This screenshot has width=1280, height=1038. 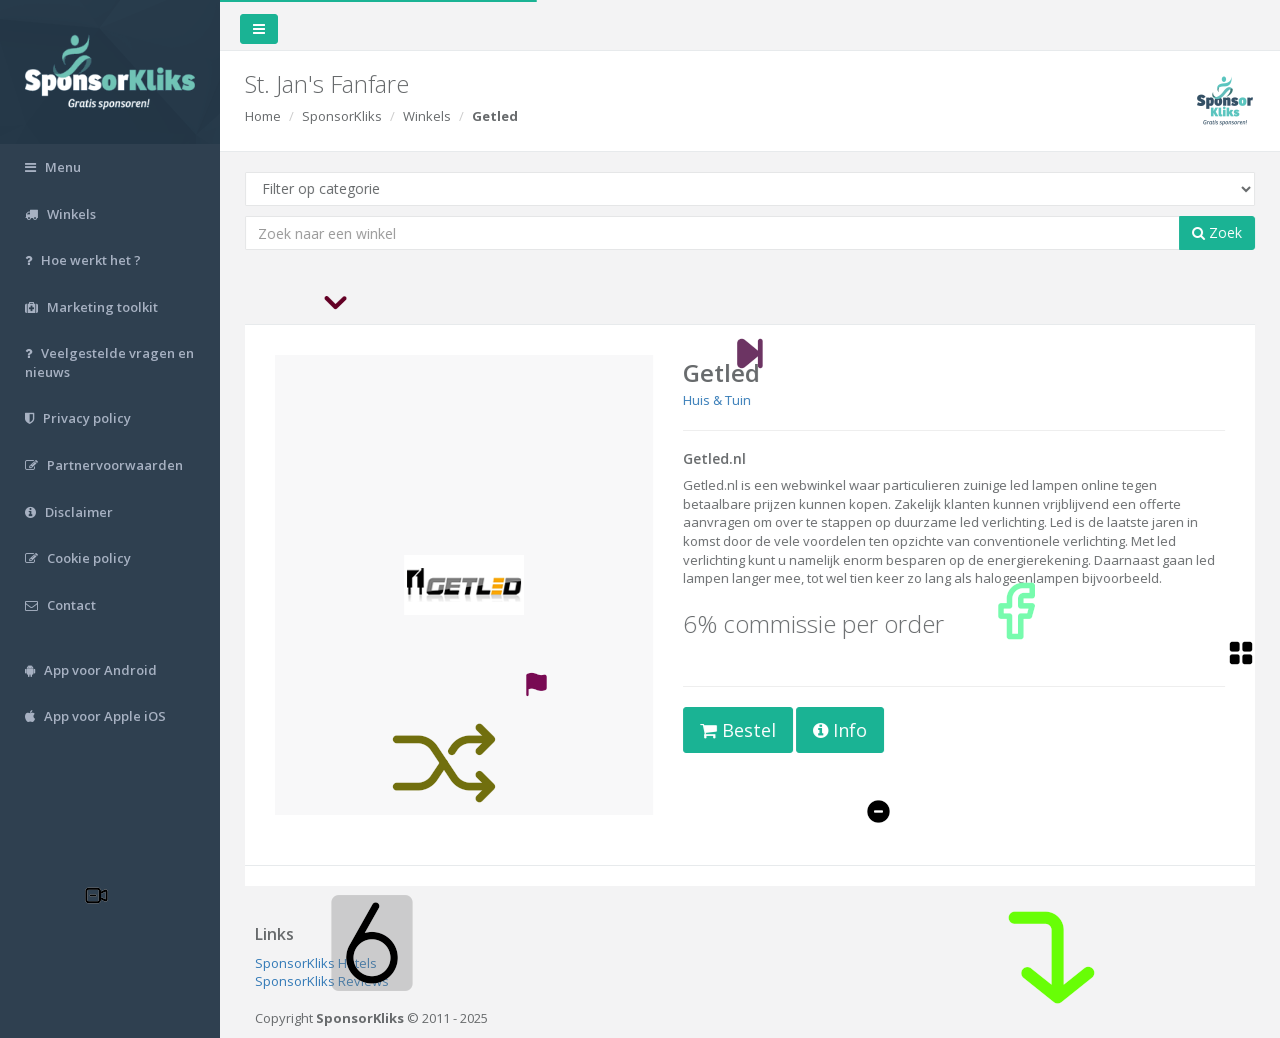 What do you see at coordinates (878, 811) in the screenshot?
I see `remove an item from a list` at bounding box center [878, 811].